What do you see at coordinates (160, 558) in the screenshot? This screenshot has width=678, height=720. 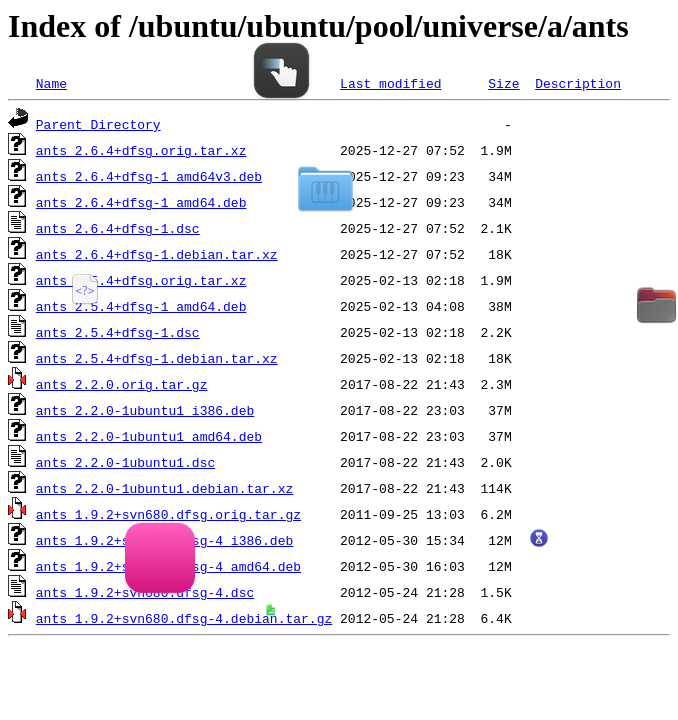 I see `blank app icon template for customization` at bounding box center [160, 558].